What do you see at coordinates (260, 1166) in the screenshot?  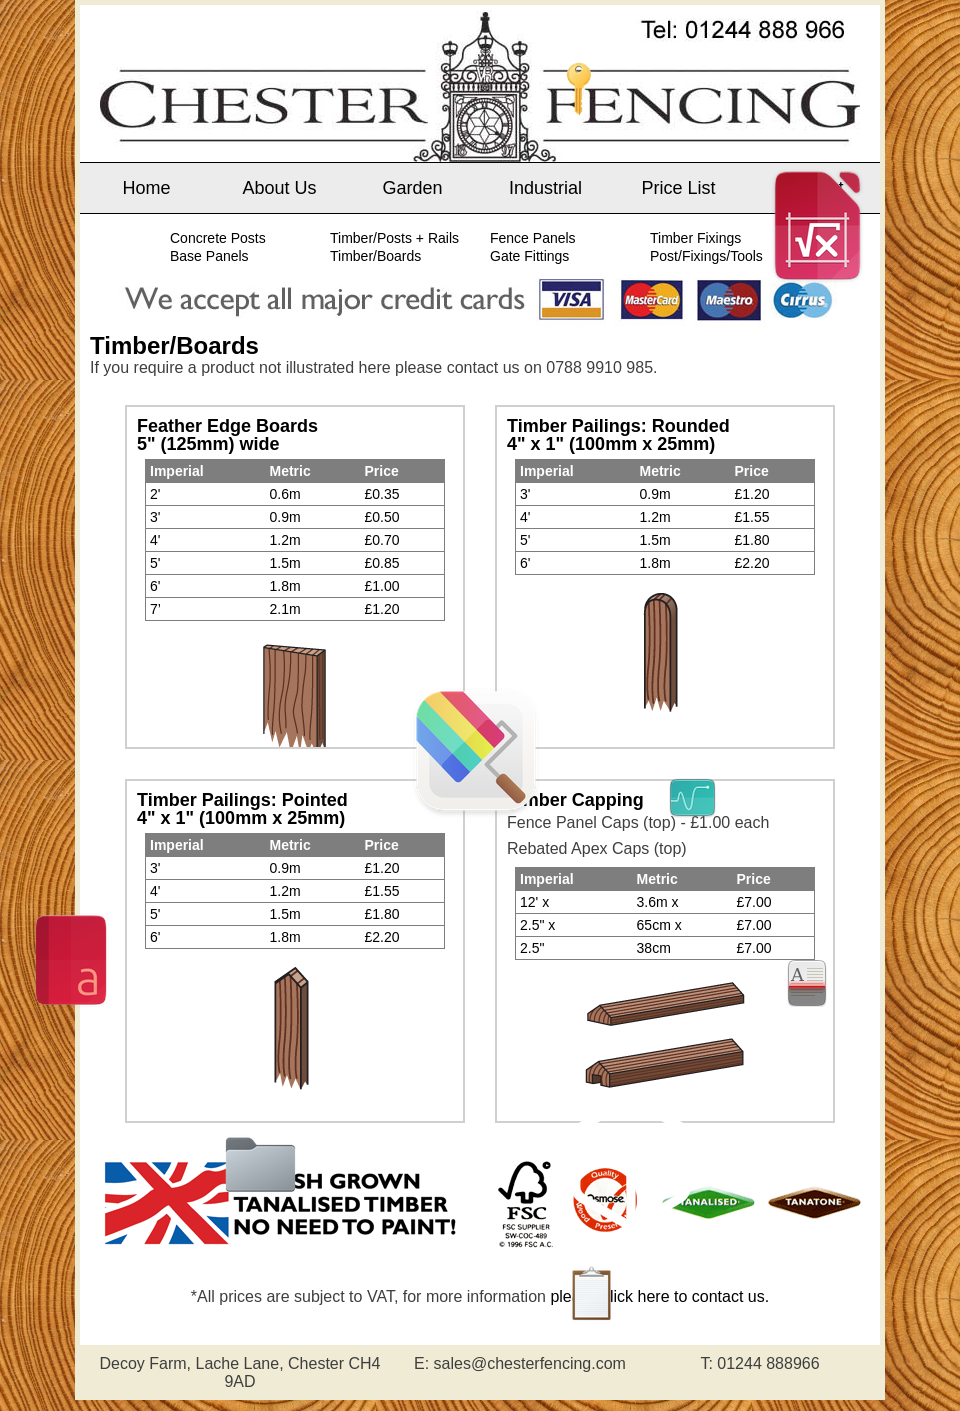 I see `open a folder to view its contents` at bounding box center [260, 1166].